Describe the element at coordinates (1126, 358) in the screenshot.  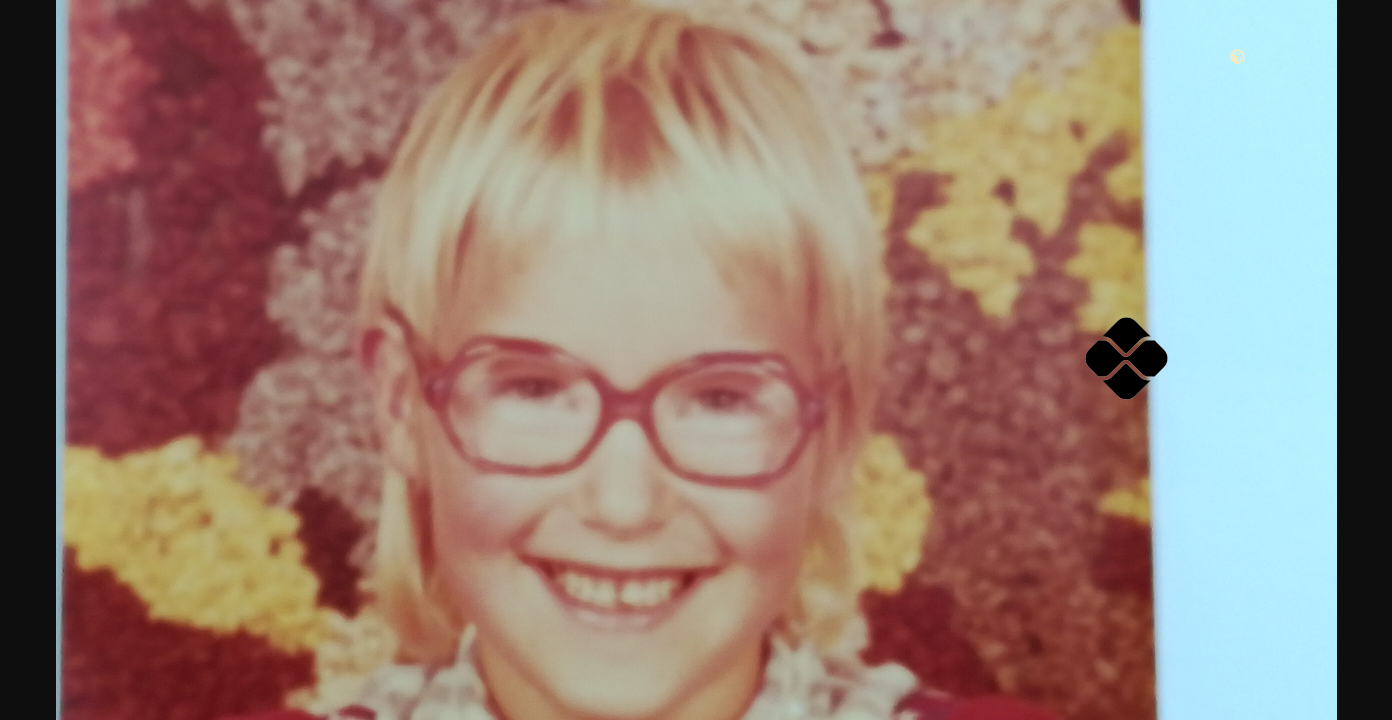
I see `pay with pix instant payment` at that location.